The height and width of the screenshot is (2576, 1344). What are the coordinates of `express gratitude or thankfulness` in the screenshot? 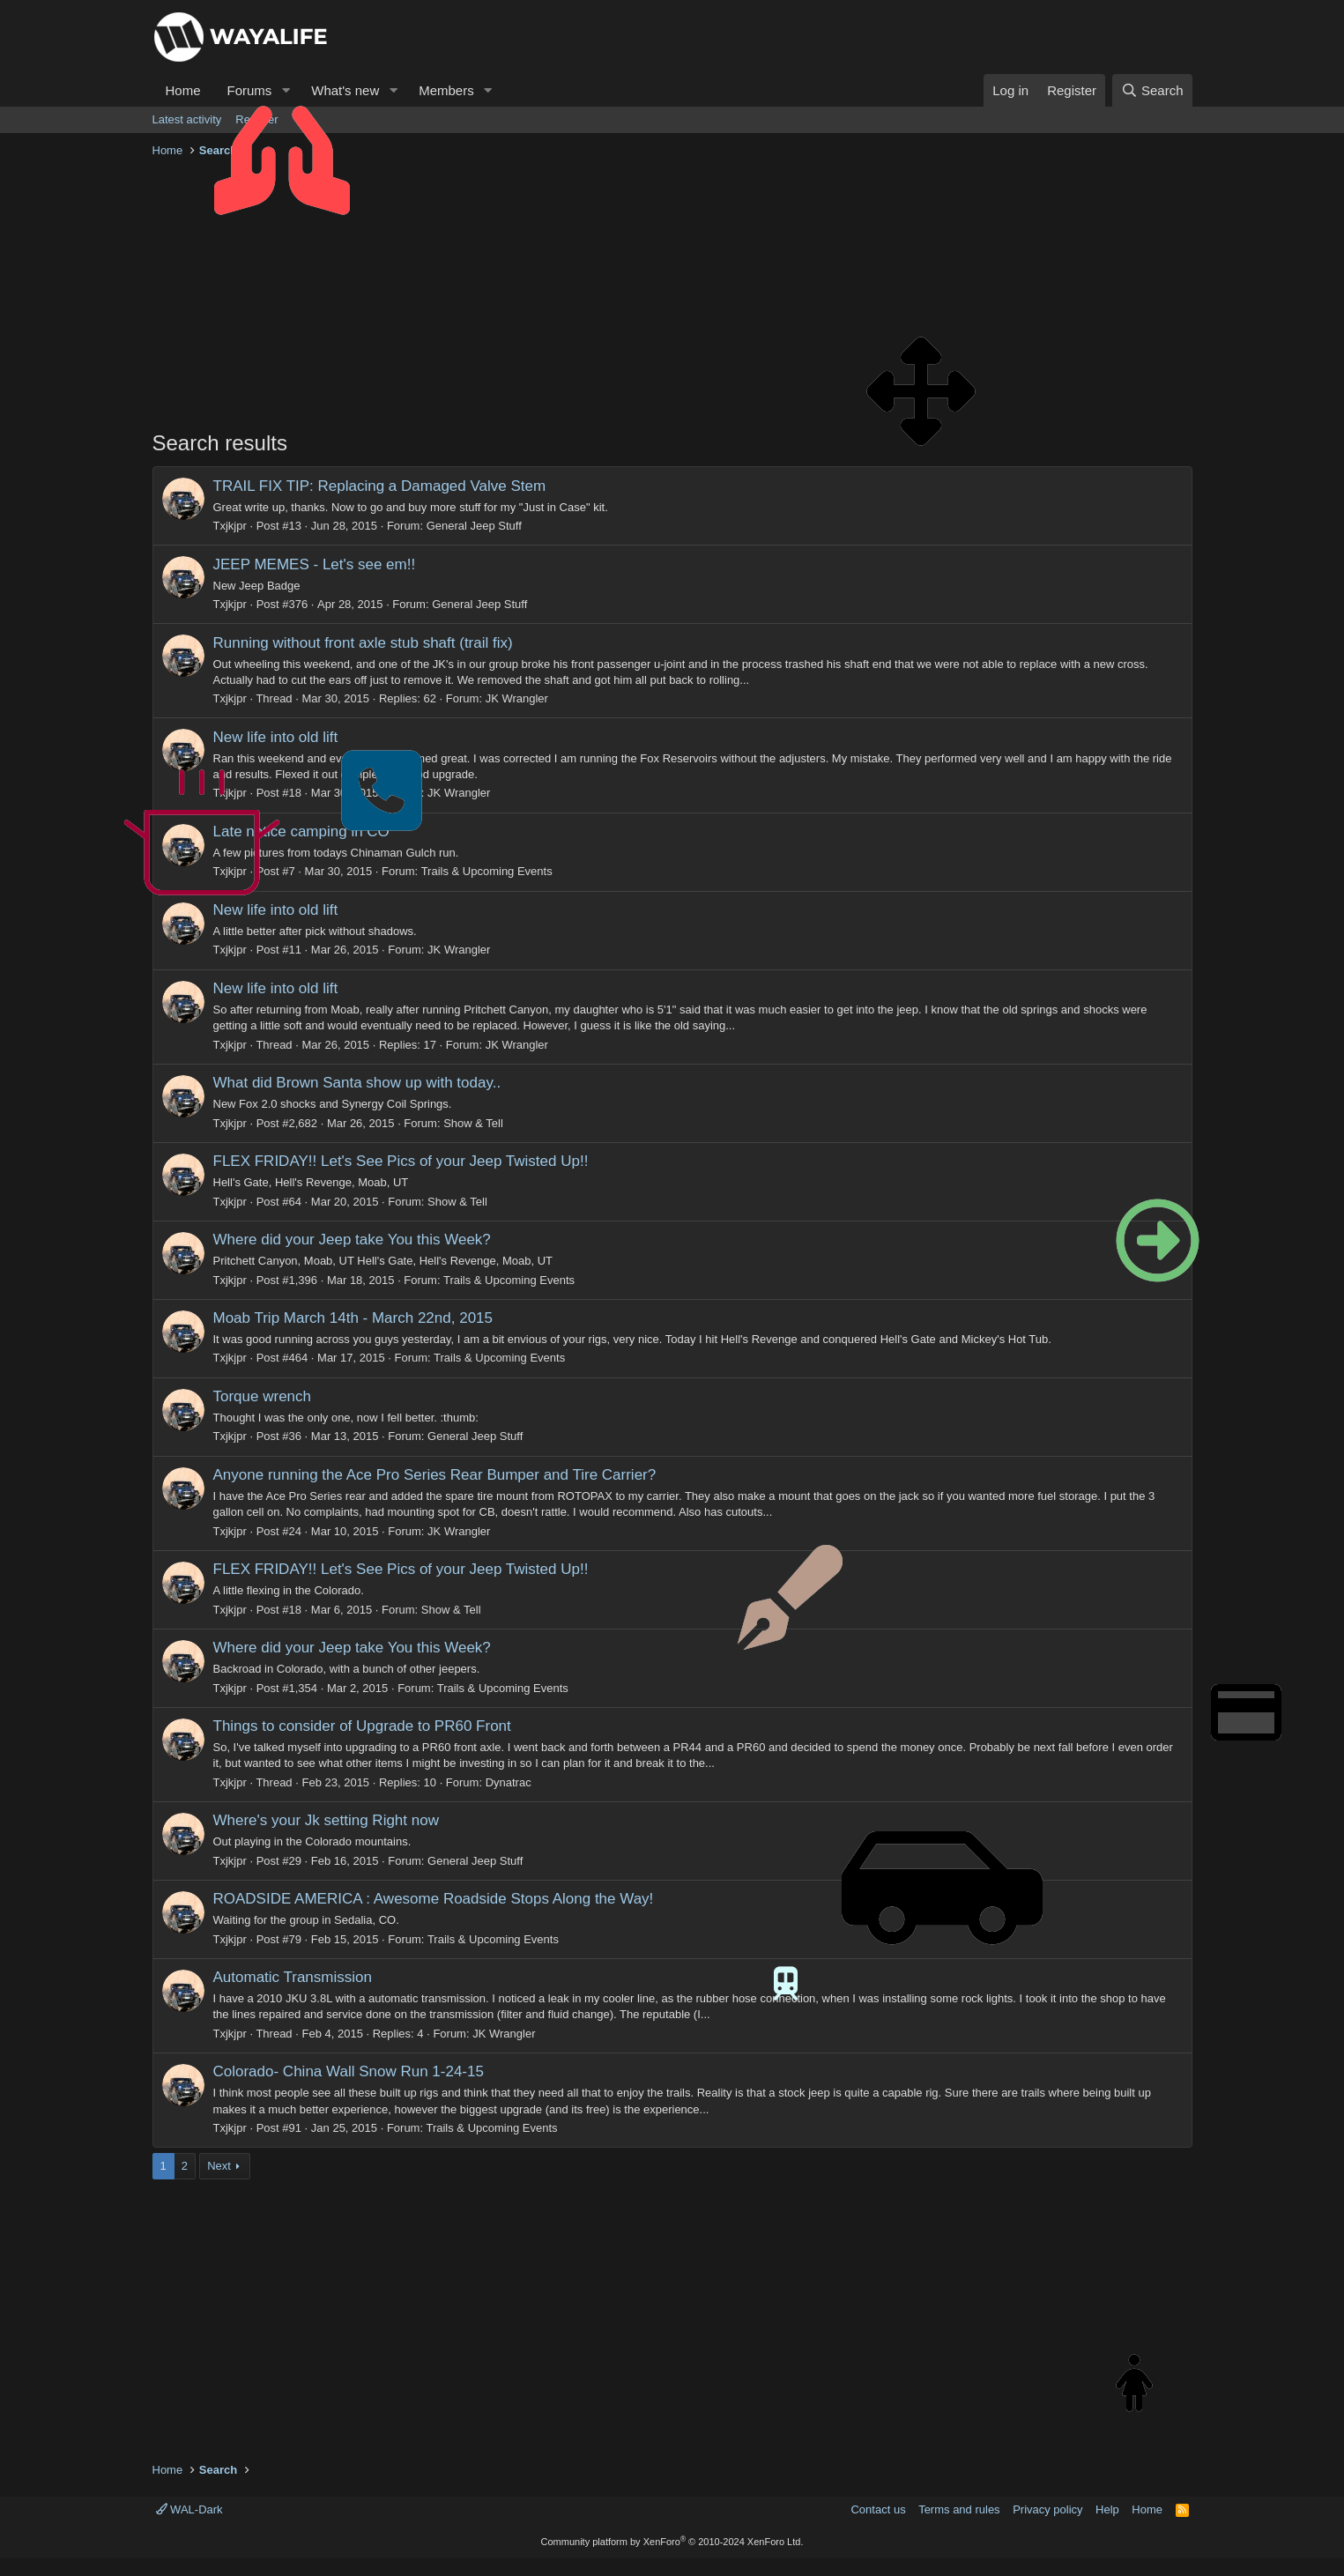 It's located at (282, 160).